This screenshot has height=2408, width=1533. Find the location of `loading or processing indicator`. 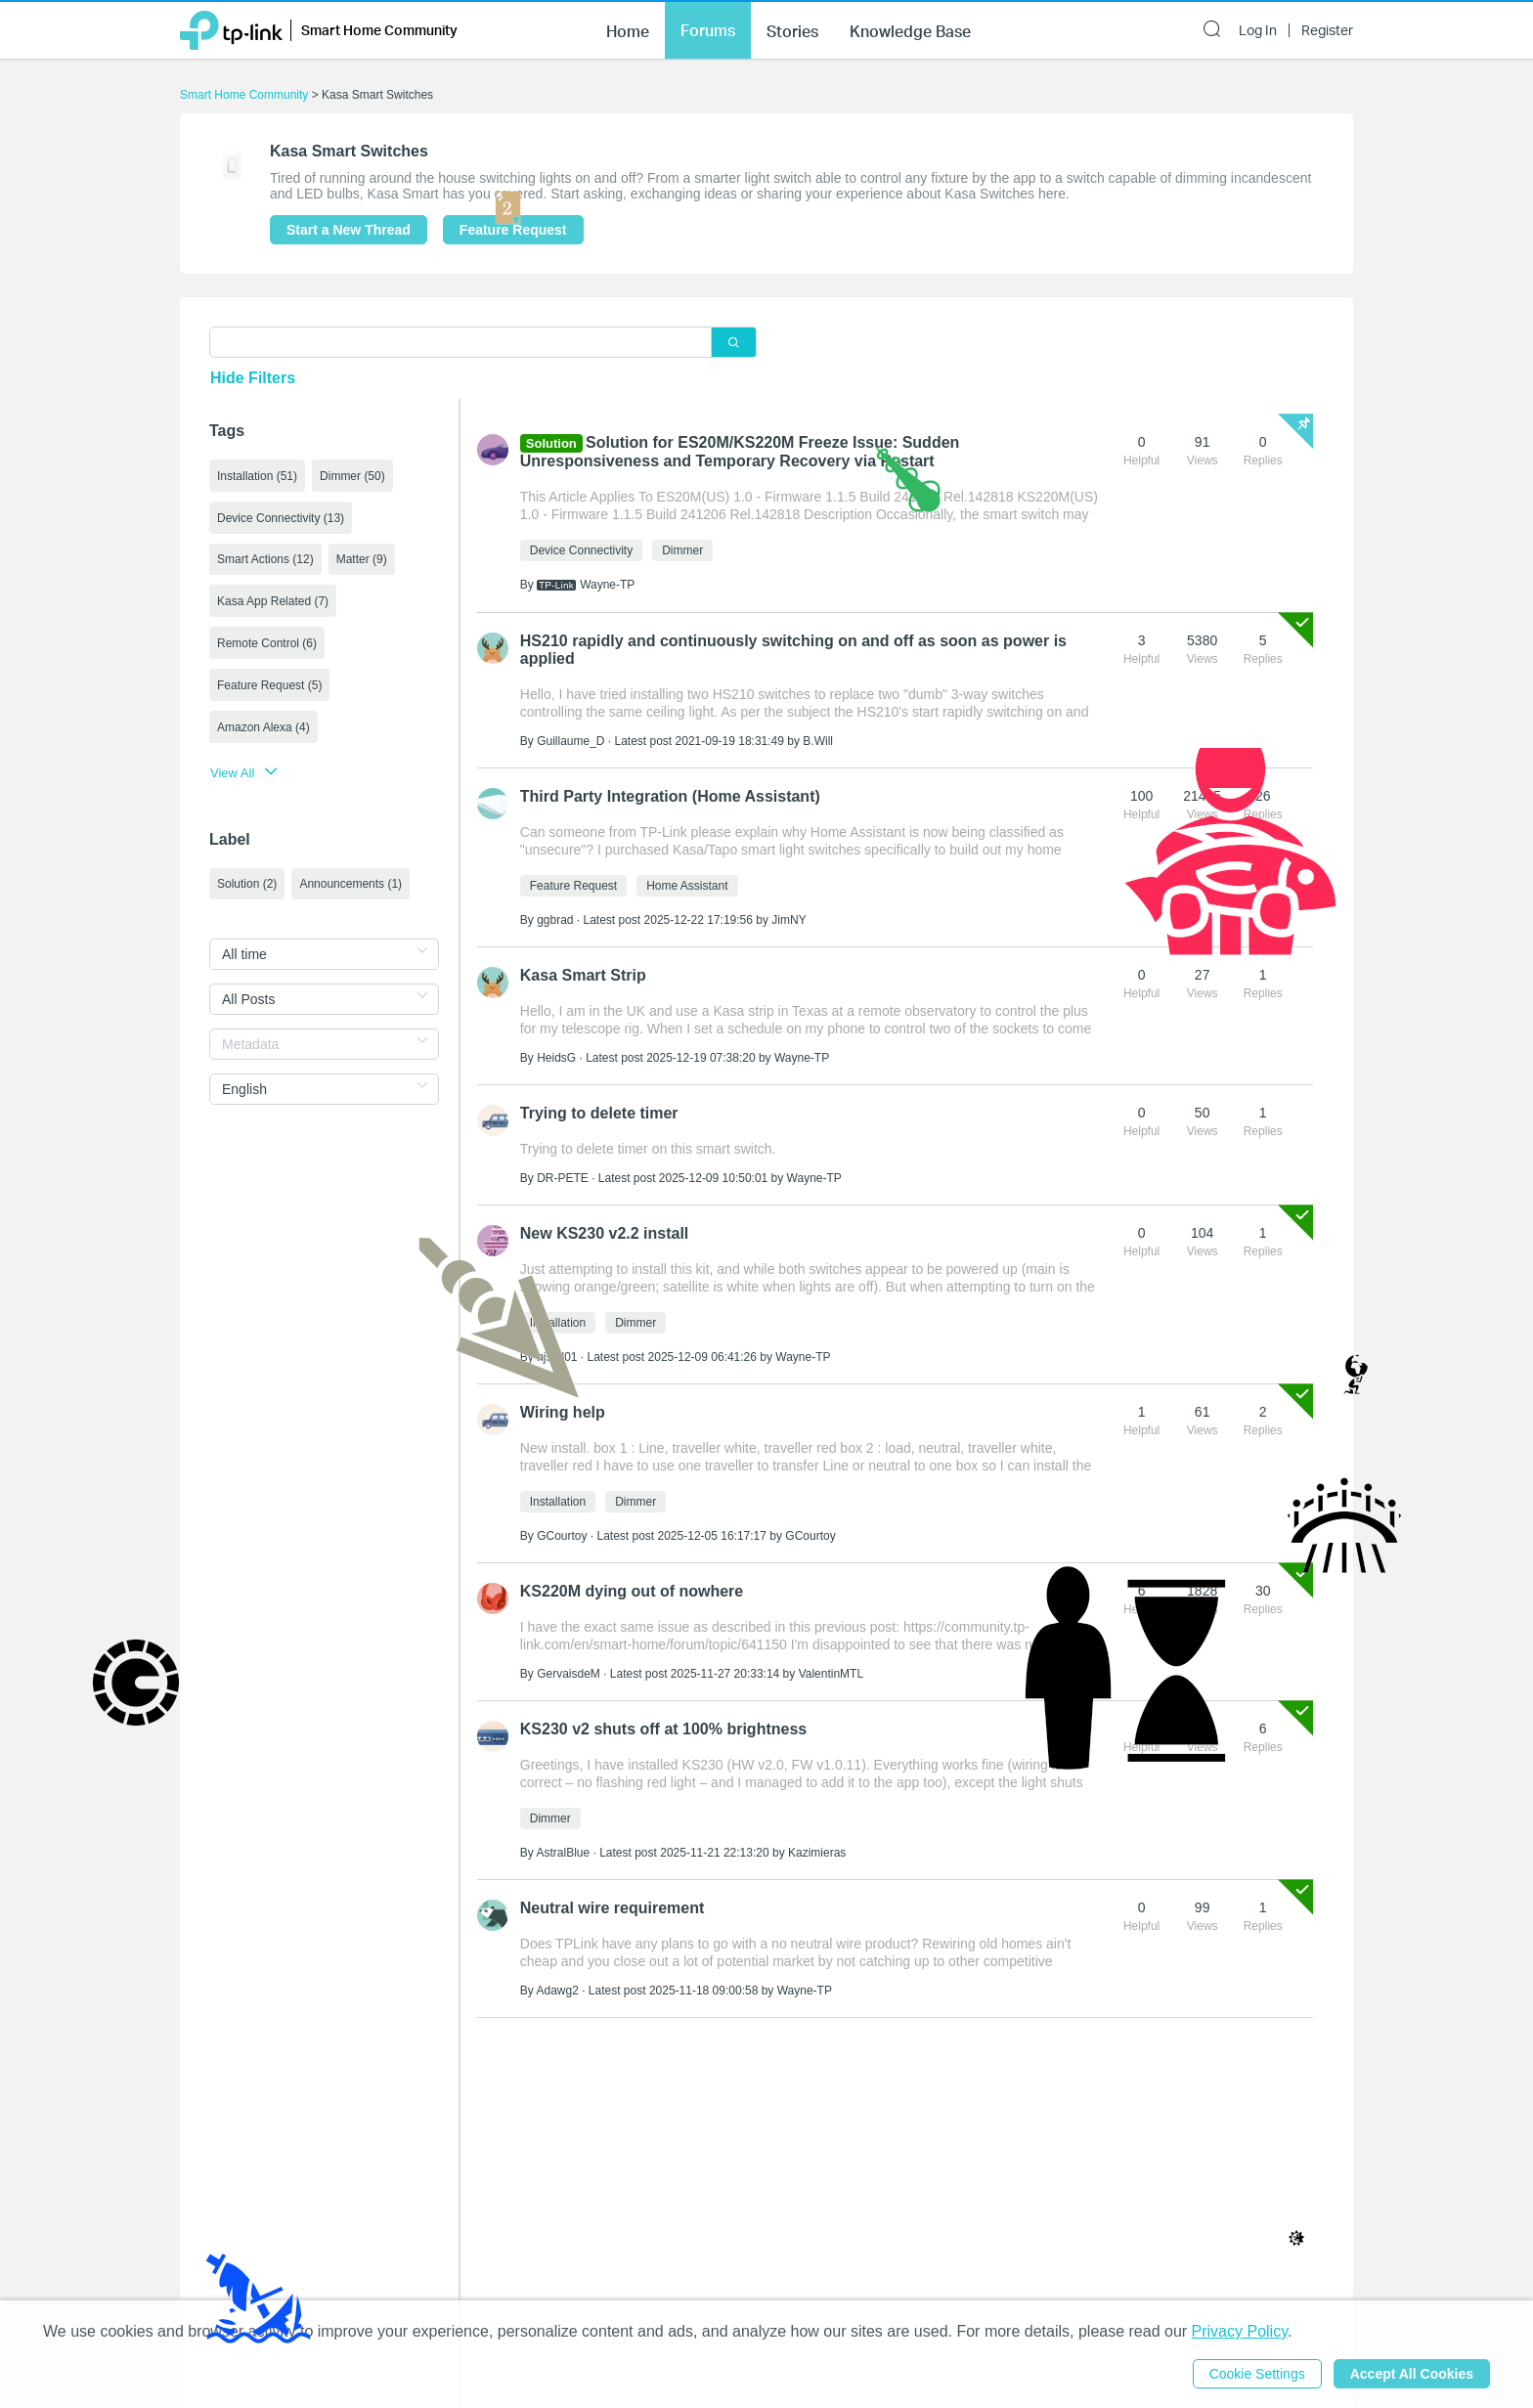

loading or processing indicator is located at coordinates (136, 1683).